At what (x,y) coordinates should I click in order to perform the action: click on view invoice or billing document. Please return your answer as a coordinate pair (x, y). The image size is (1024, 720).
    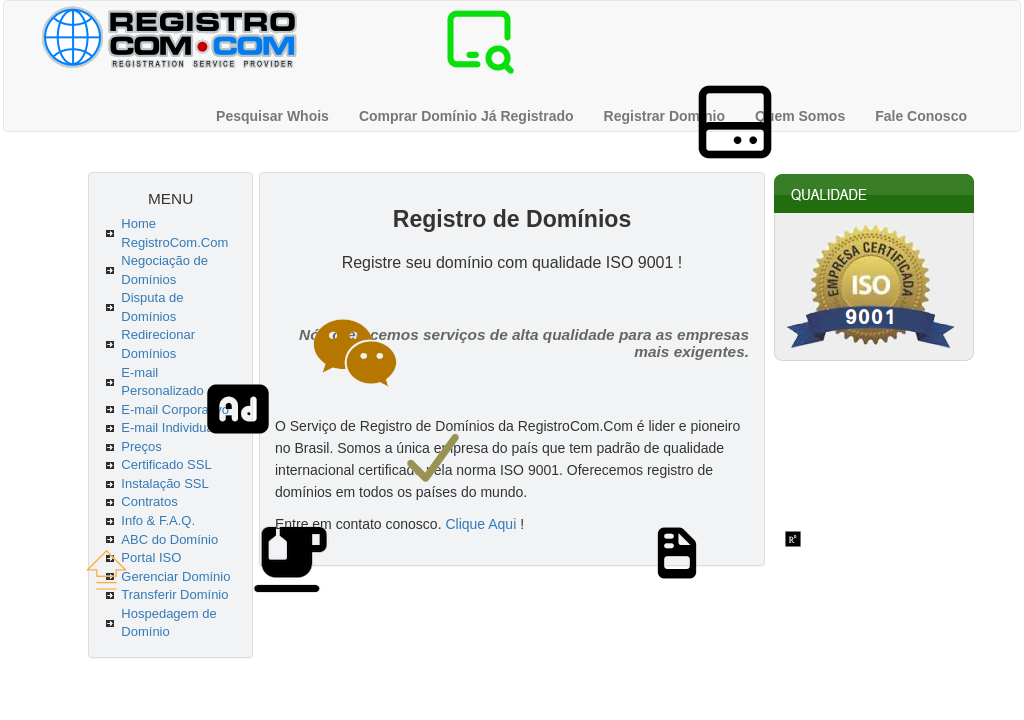
    Looking at the image, I should click on (677, 553).